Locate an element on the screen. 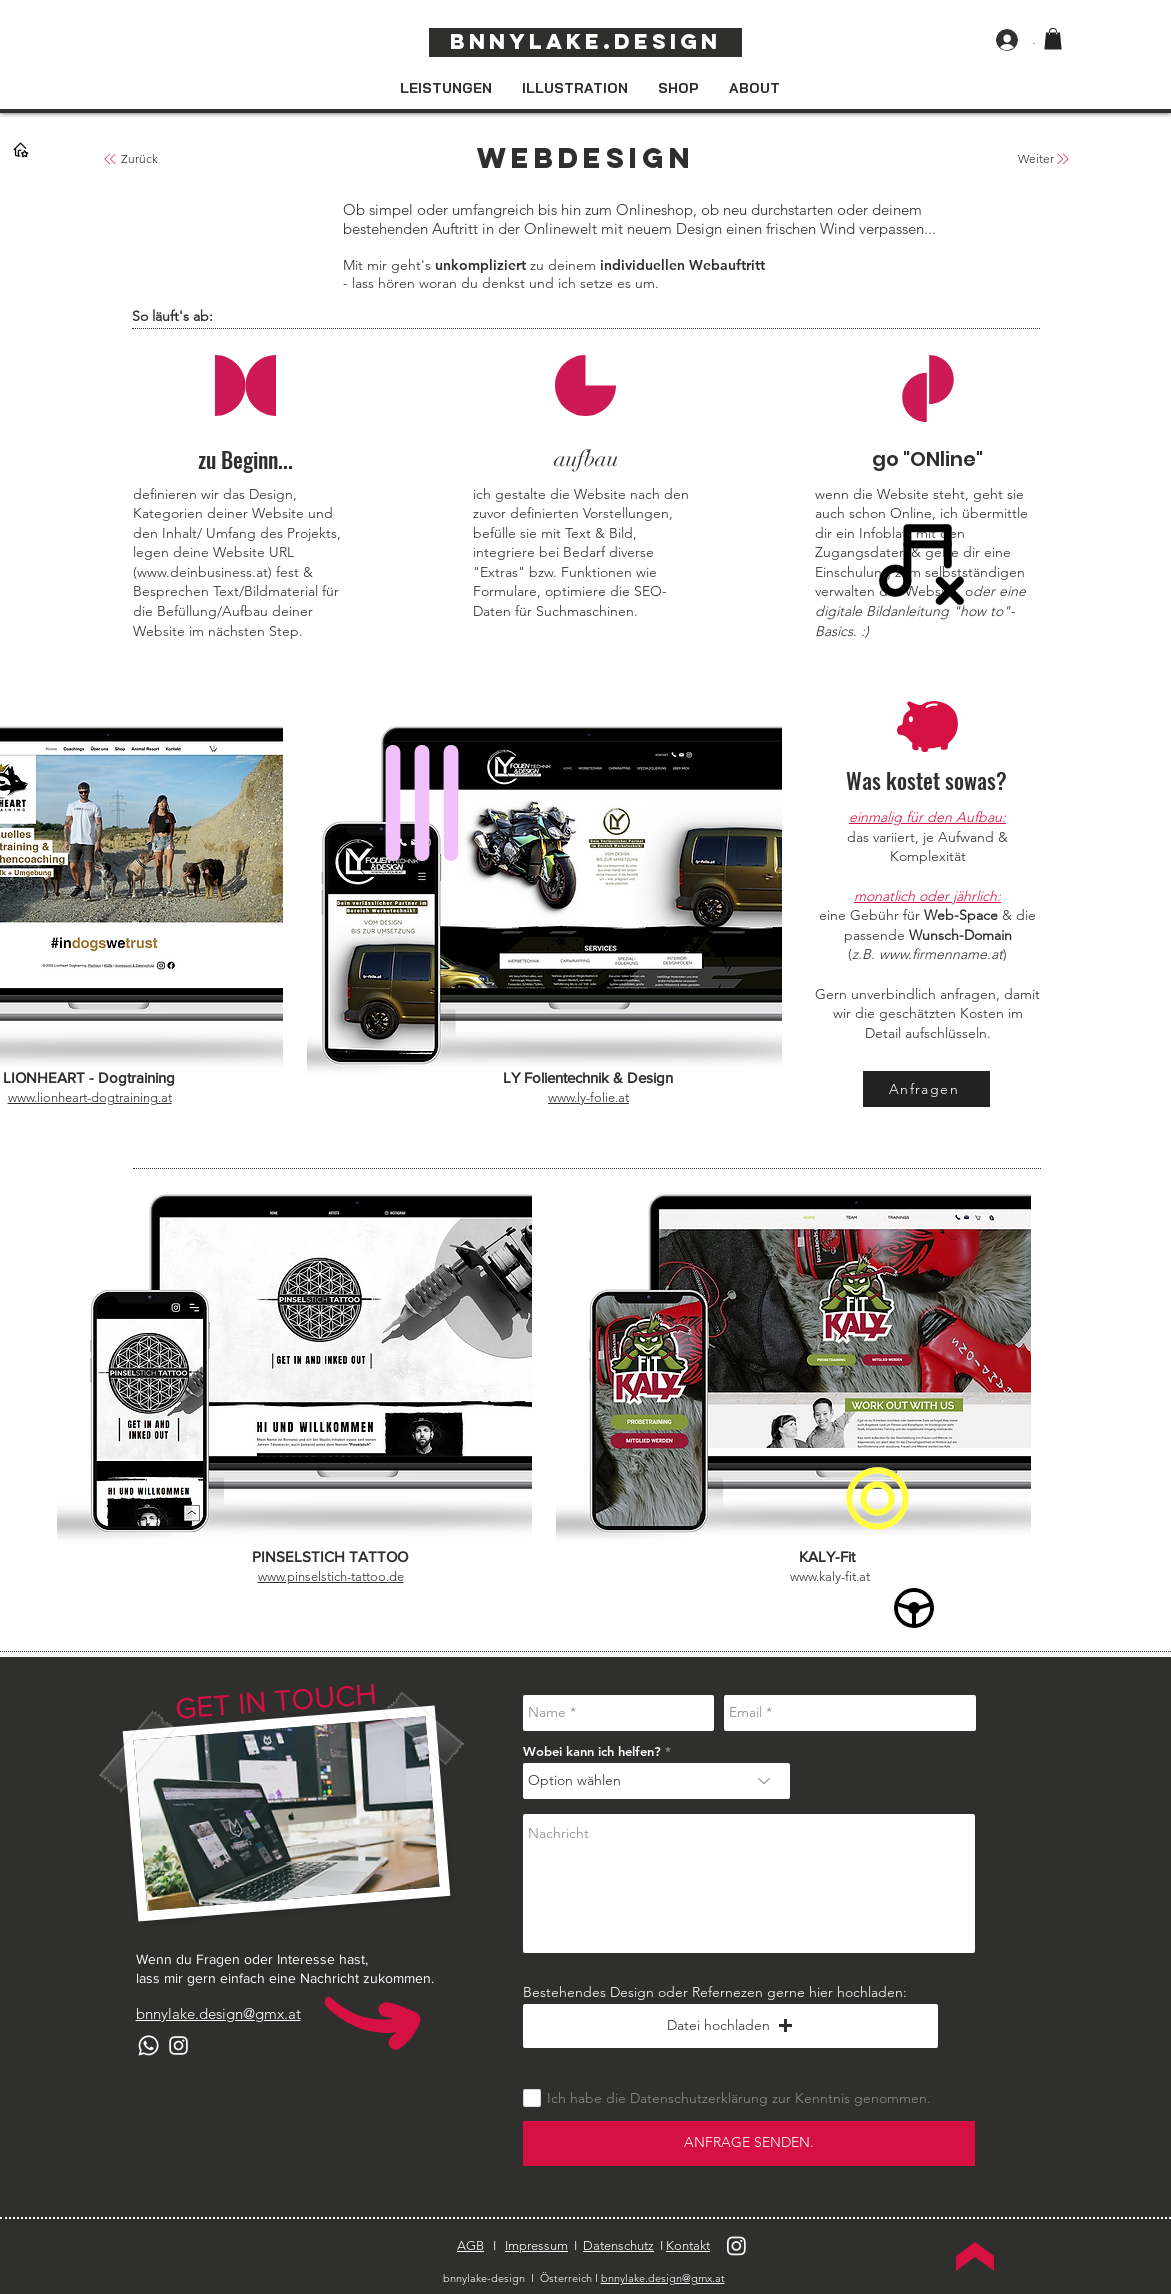 The image size is (1171, 2294). indicates a count of three is located at coordinates (422, 803).